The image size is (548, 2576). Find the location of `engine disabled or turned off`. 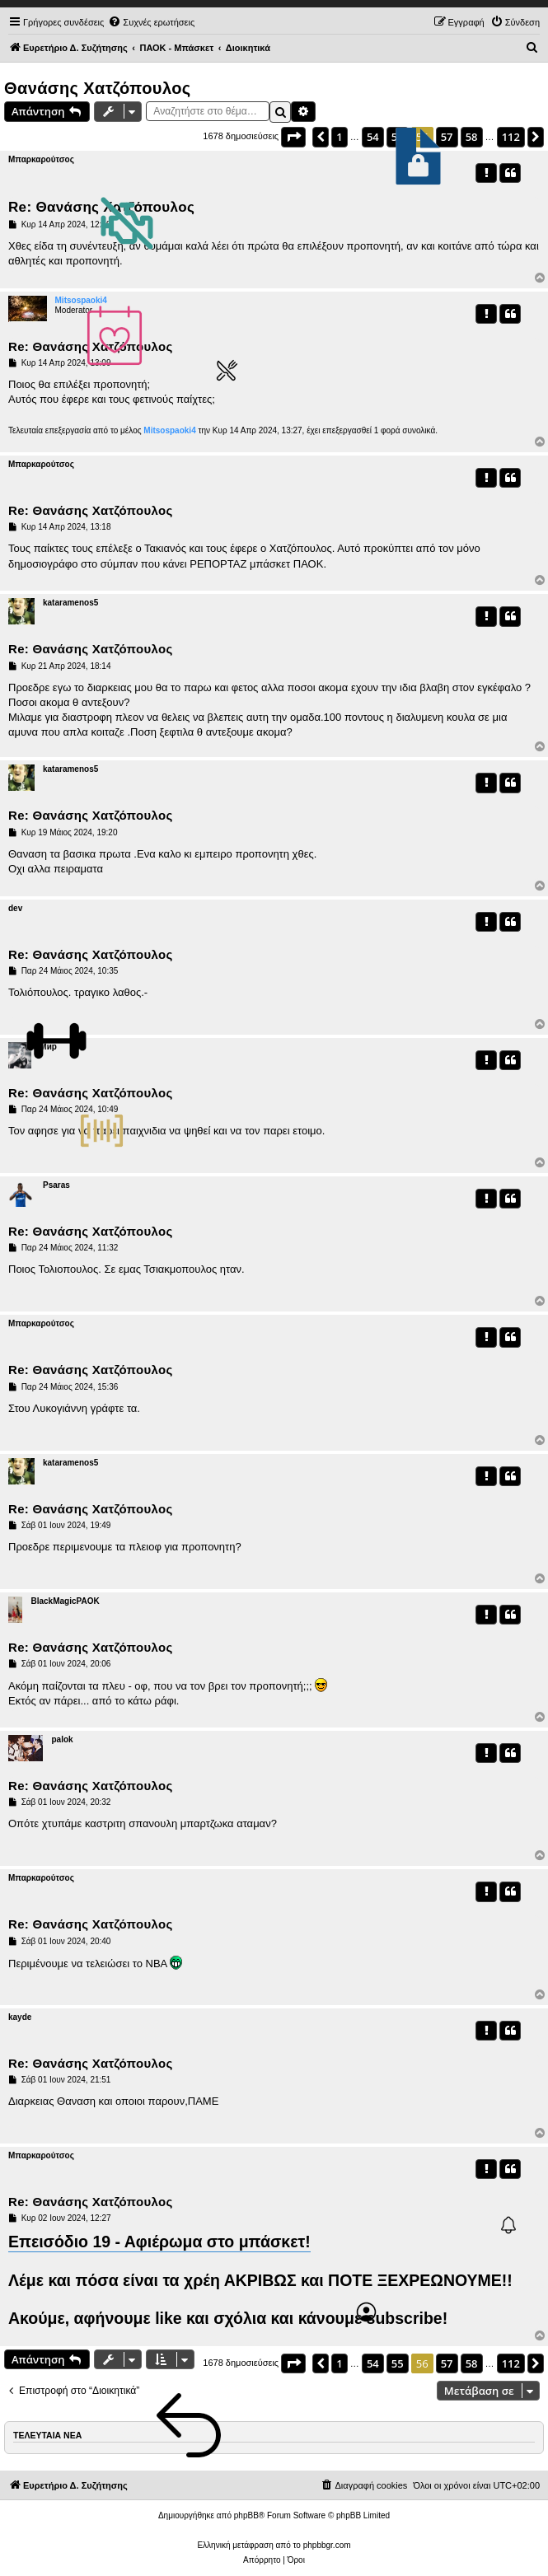

engine disabled or turned off is located at coordinates (127, 223).